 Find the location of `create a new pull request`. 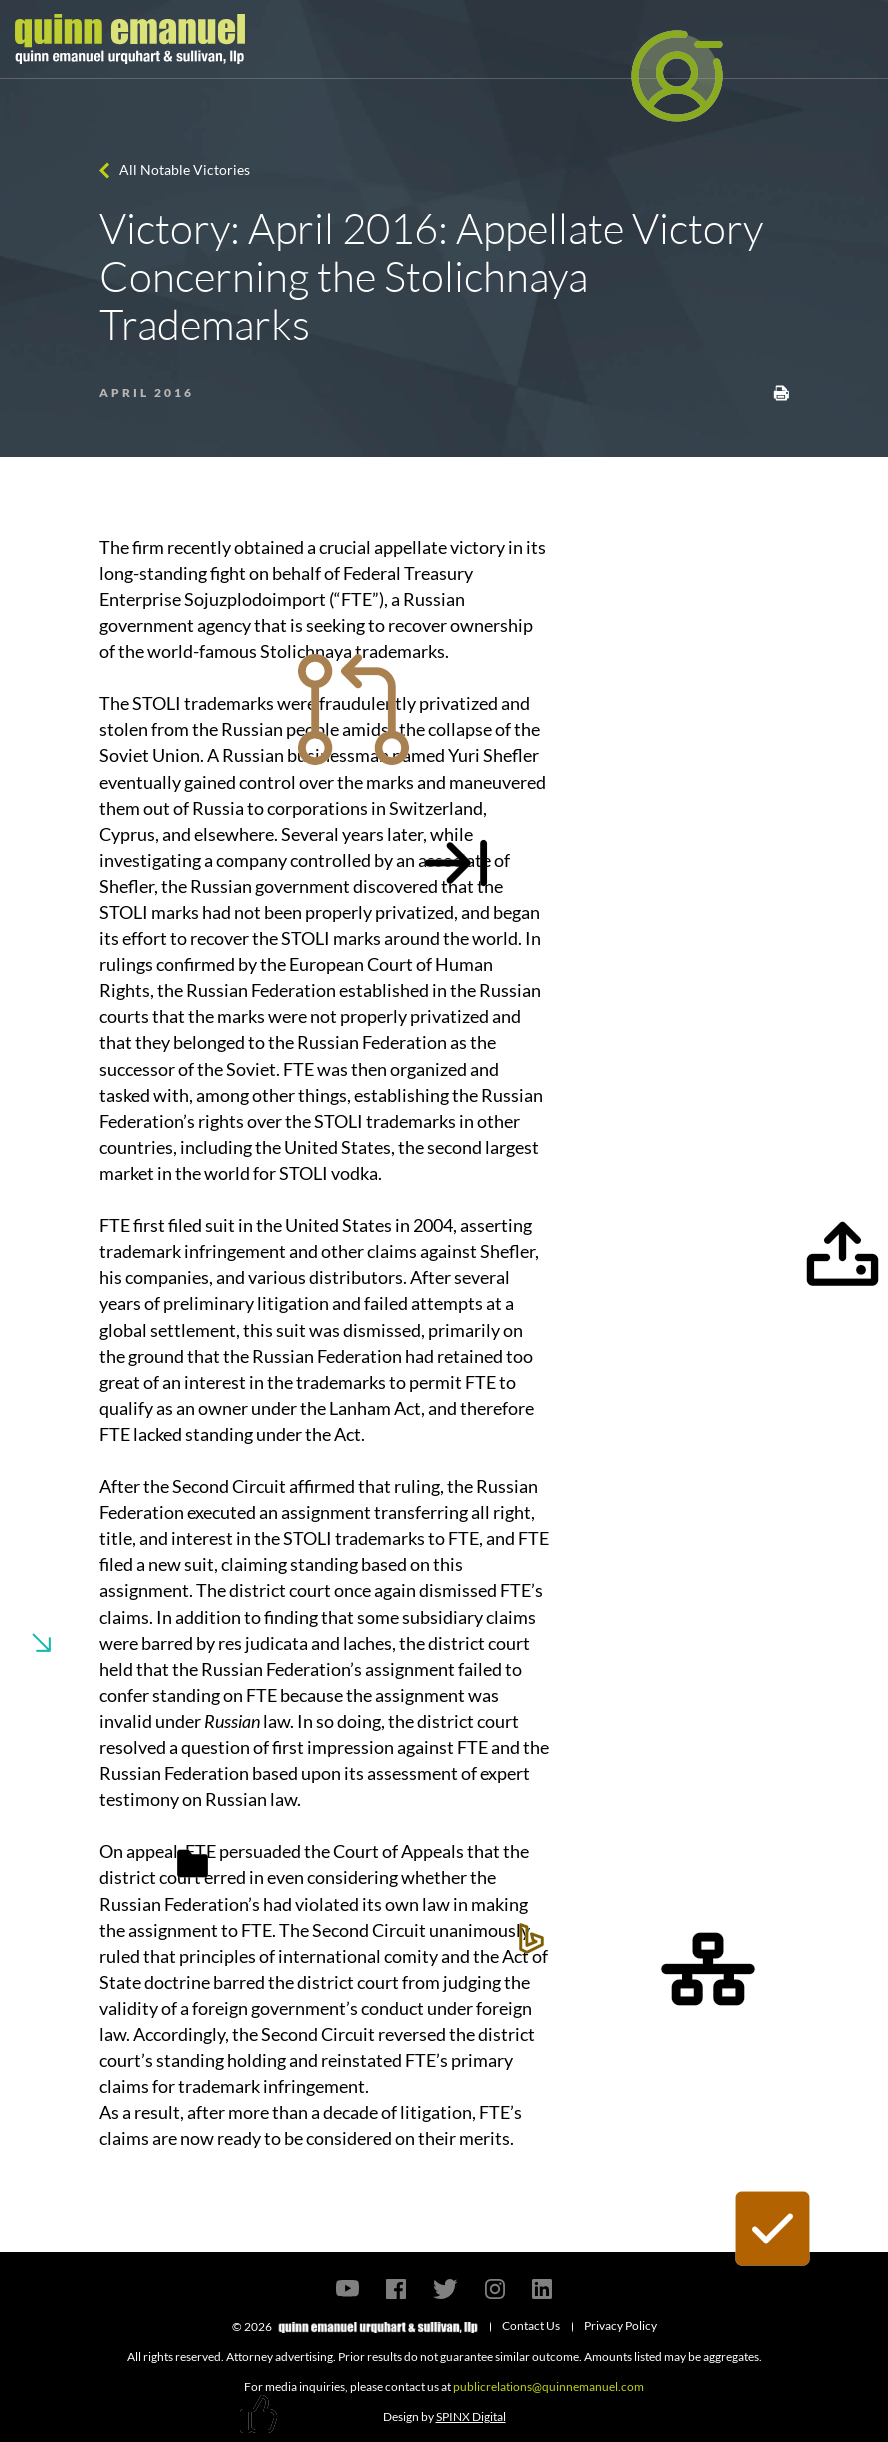

create a new pull request is located at coordinates (353, 709).